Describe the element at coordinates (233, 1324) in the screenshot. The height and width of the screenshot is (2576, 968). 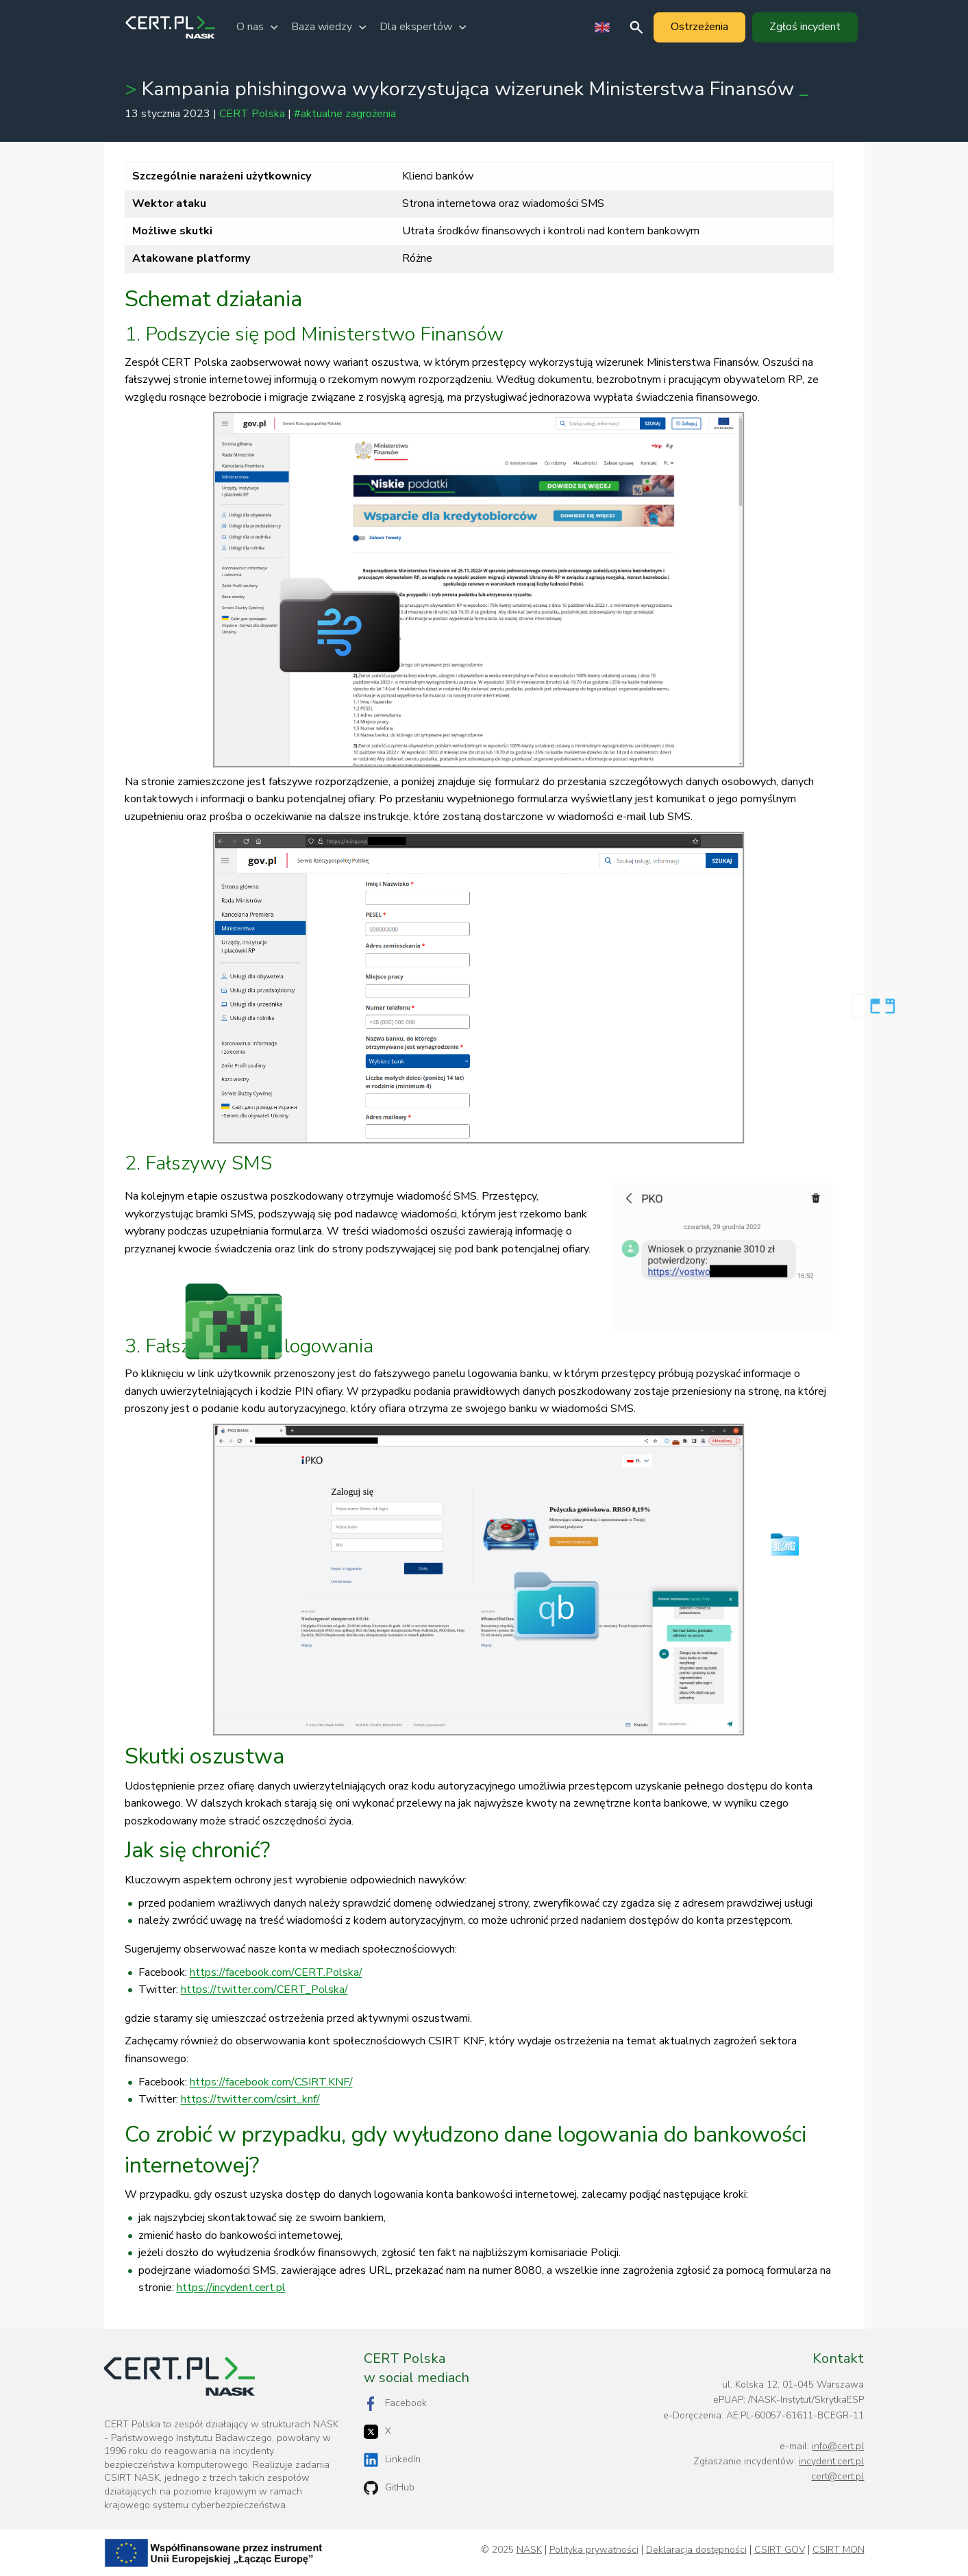
I see `open minecraft game files folder` at that location.